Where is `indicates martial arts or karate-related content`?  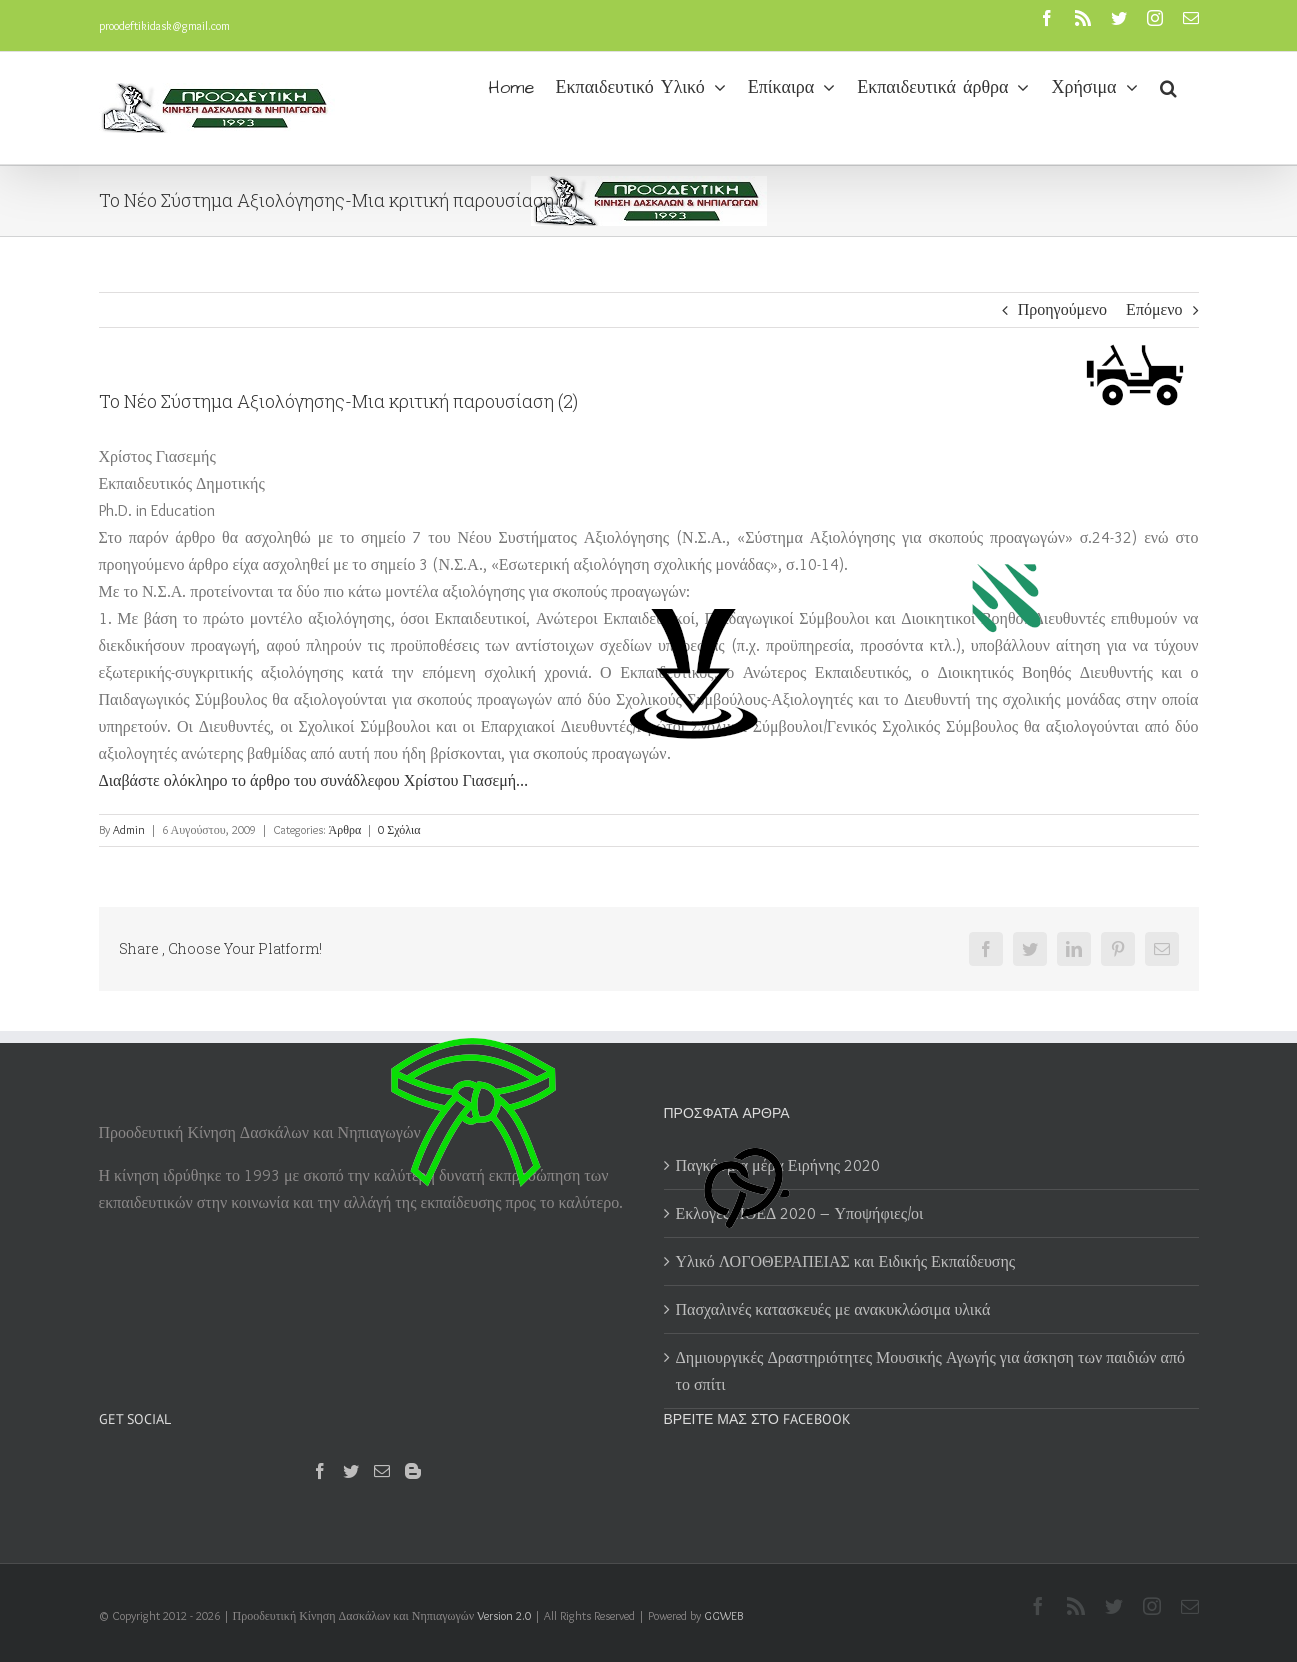
indicates martial arts or karate-related content is located at coordinates (473, 1105).